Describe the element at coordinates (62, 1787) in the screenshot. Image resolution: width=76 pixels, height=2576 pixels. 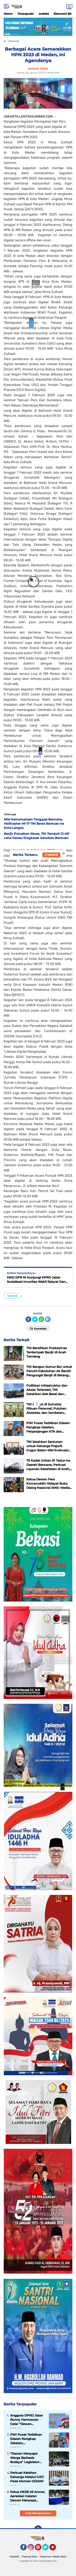
I see `iPod classic device icon` at that location.